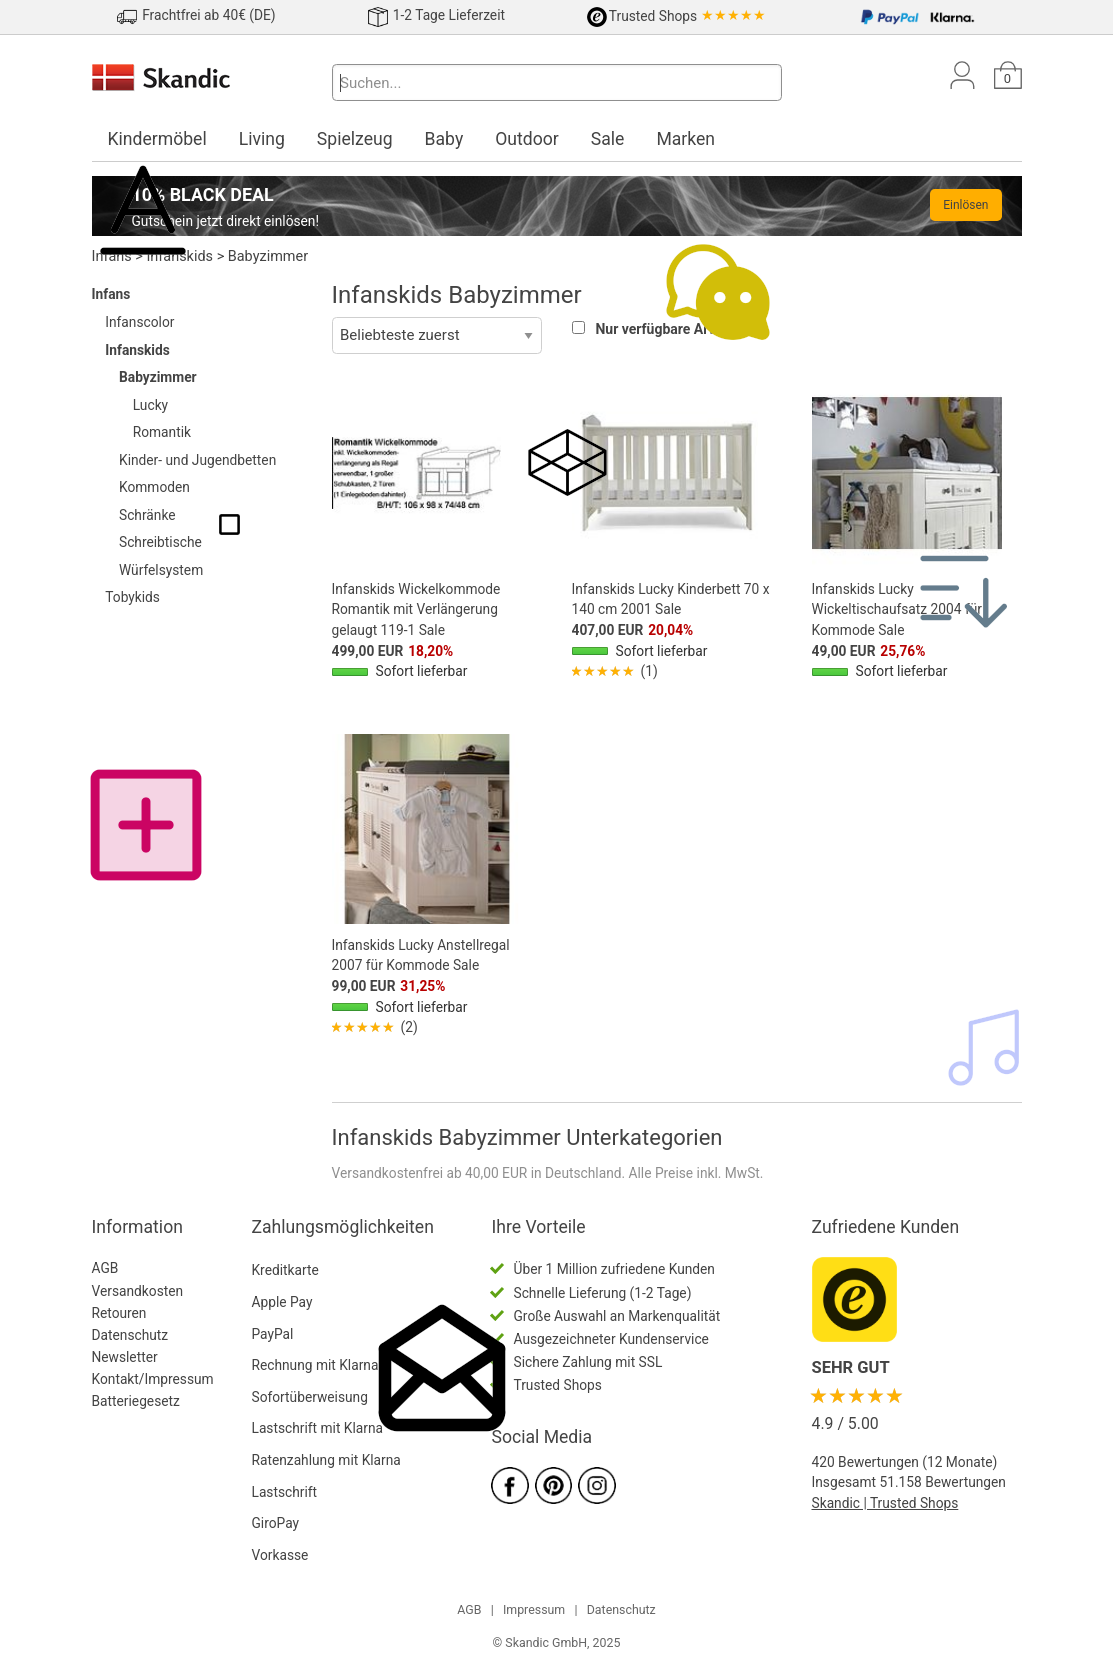 The height and width of the screenshot is (1667, 1113). What do you see at coordinates (960, 588) in the screenshot?
I see `sort items in ascending order` at bounding box center [960, 588].